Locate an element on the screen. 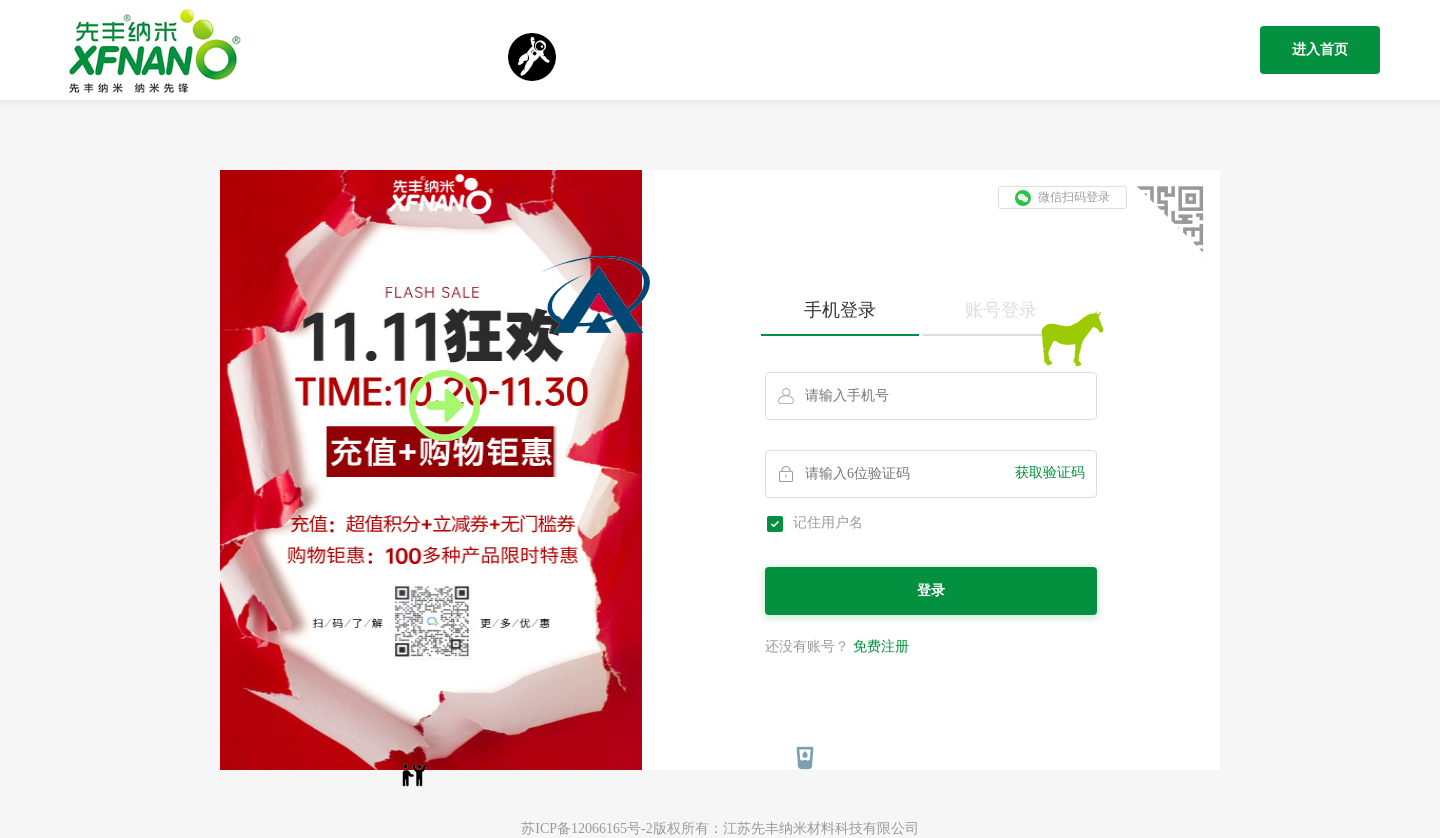 The width and height of the screenshot is (1440, 838). track water intake or hydration is located at coordinates (805, 758).